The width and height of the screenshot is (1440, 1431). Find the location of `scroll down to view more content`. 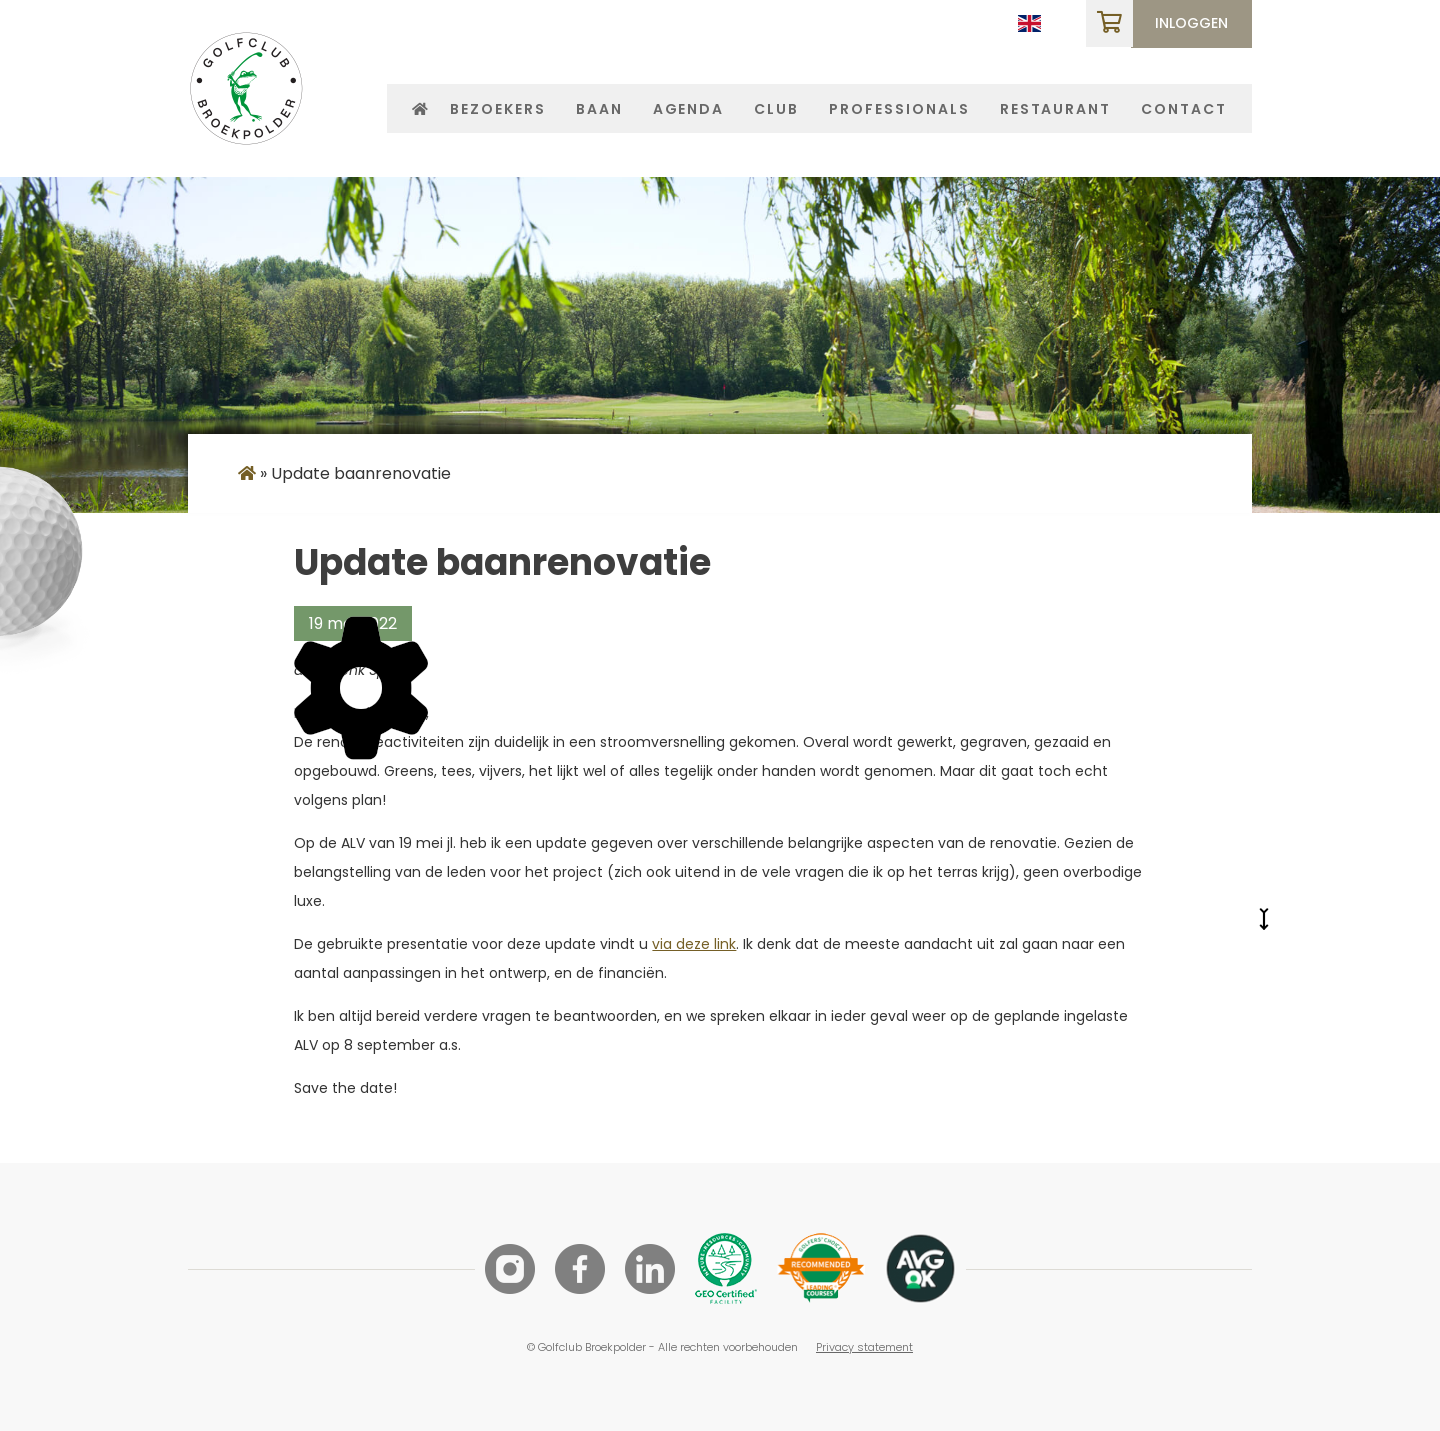

scroll down to view more content is located at coordinates (1264, 919).